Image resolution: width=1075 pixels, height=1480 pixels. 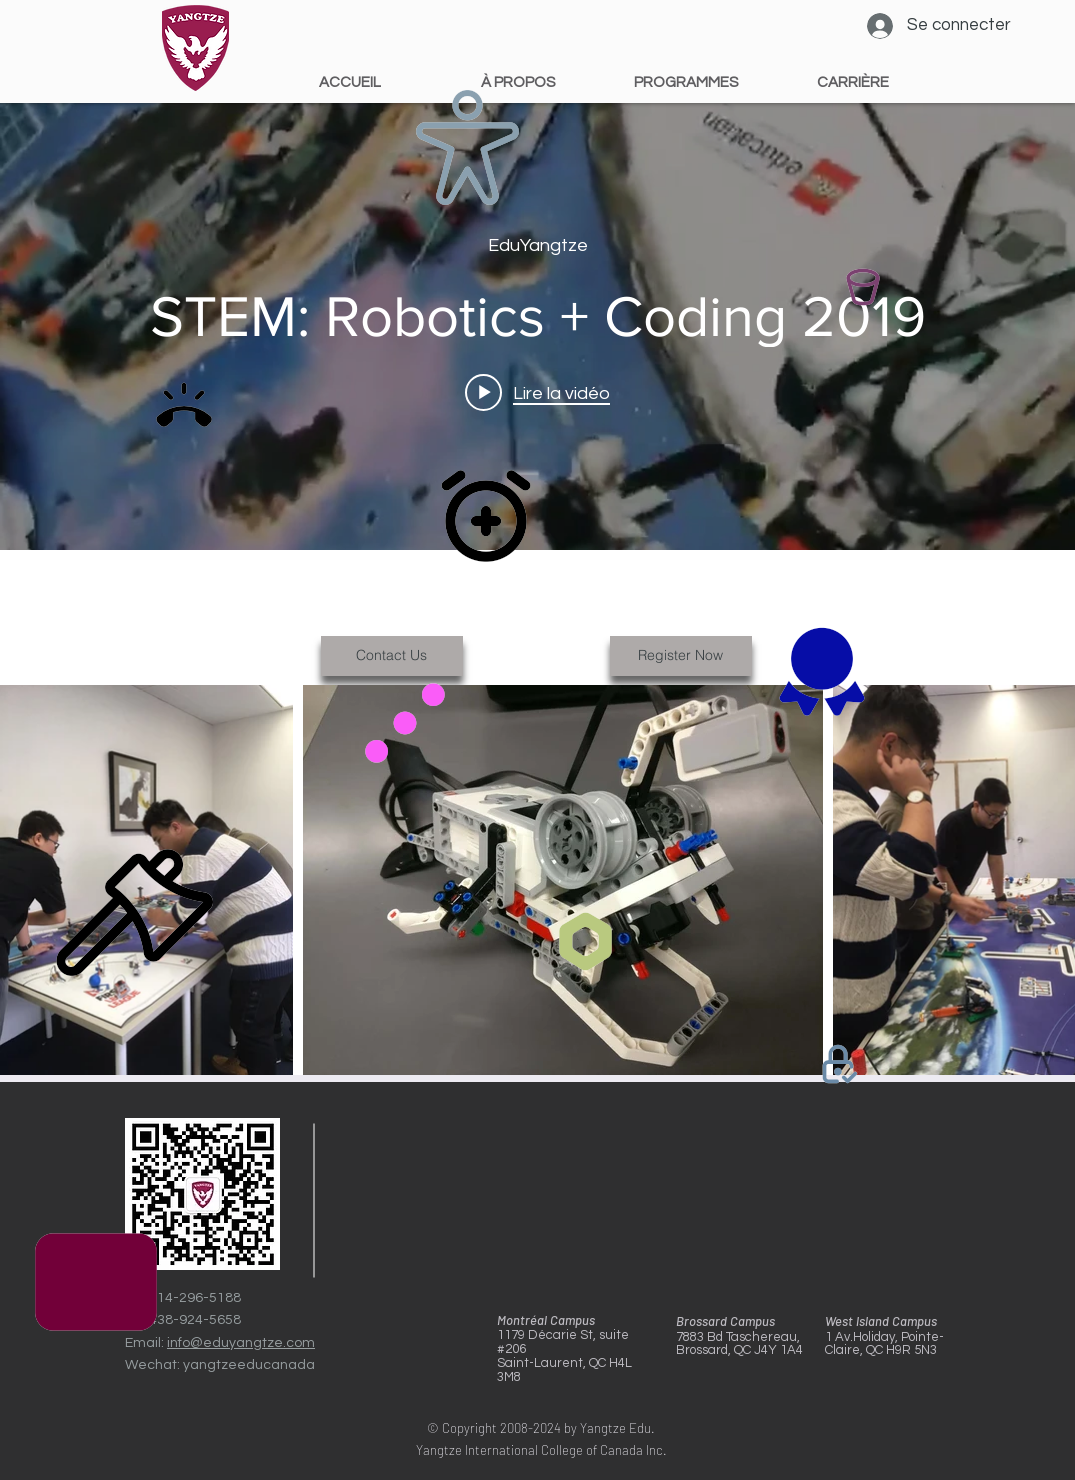 I want to click on fill tool for painting or coloring areas, so click(x=863, y=287).